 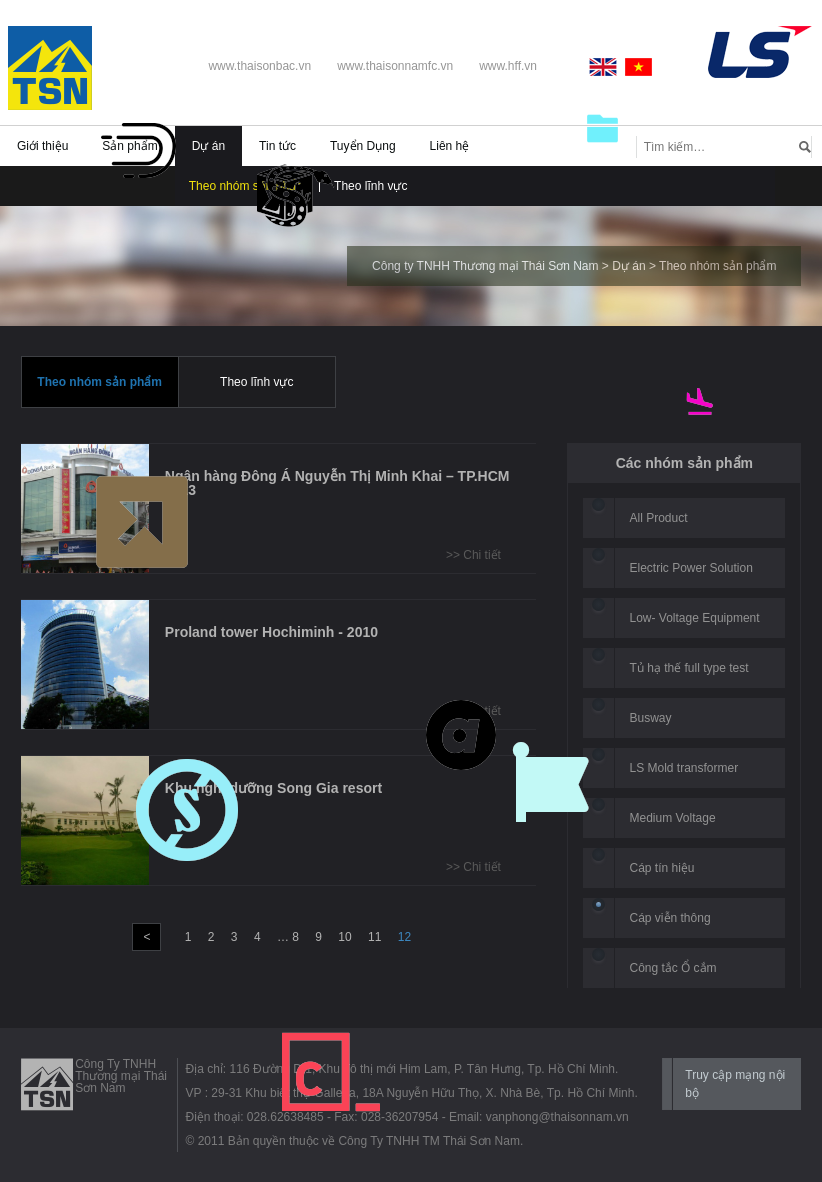 I want to click on font awesome brand logo, so click(x=551, y=782).